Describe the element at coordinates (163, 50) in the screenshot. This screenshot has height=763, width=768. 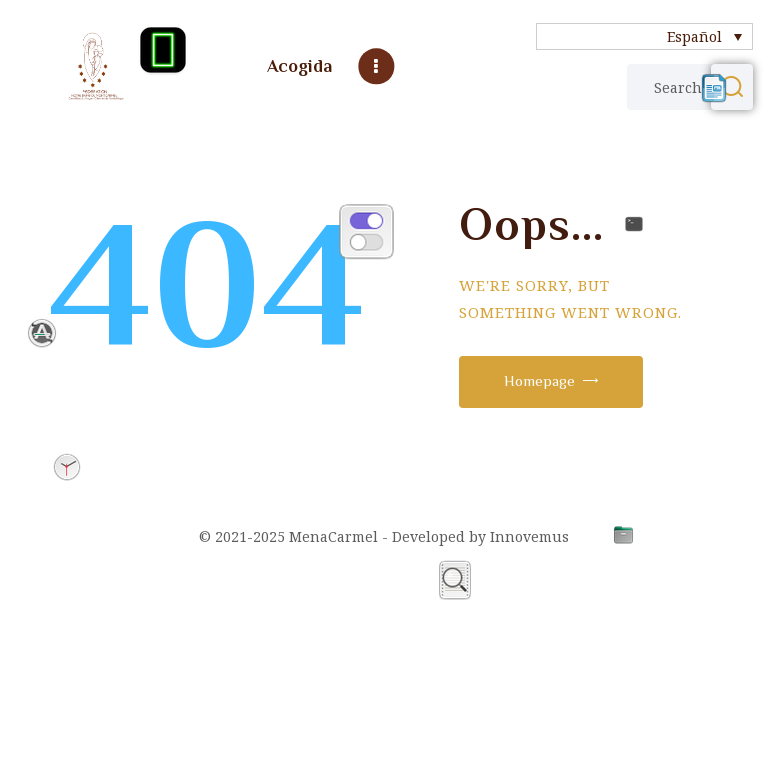
I see `launch portal reloaded game` at that location.